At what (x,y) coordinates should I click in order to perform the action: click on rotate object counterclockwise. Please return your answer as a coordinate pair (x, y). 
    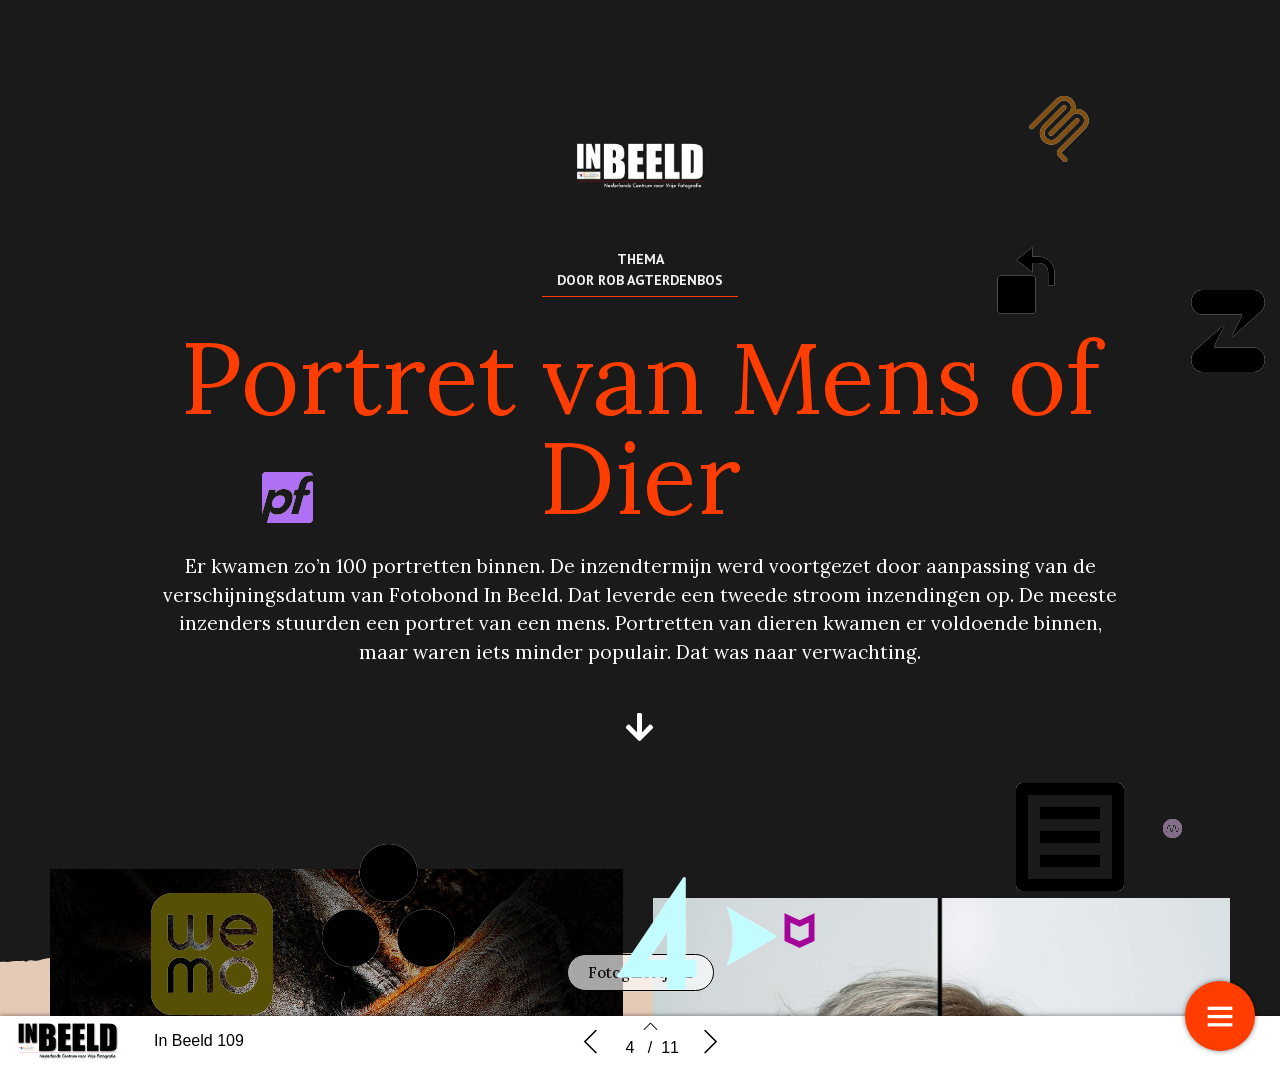
    Looking at the image, I should click on (1026, 282).